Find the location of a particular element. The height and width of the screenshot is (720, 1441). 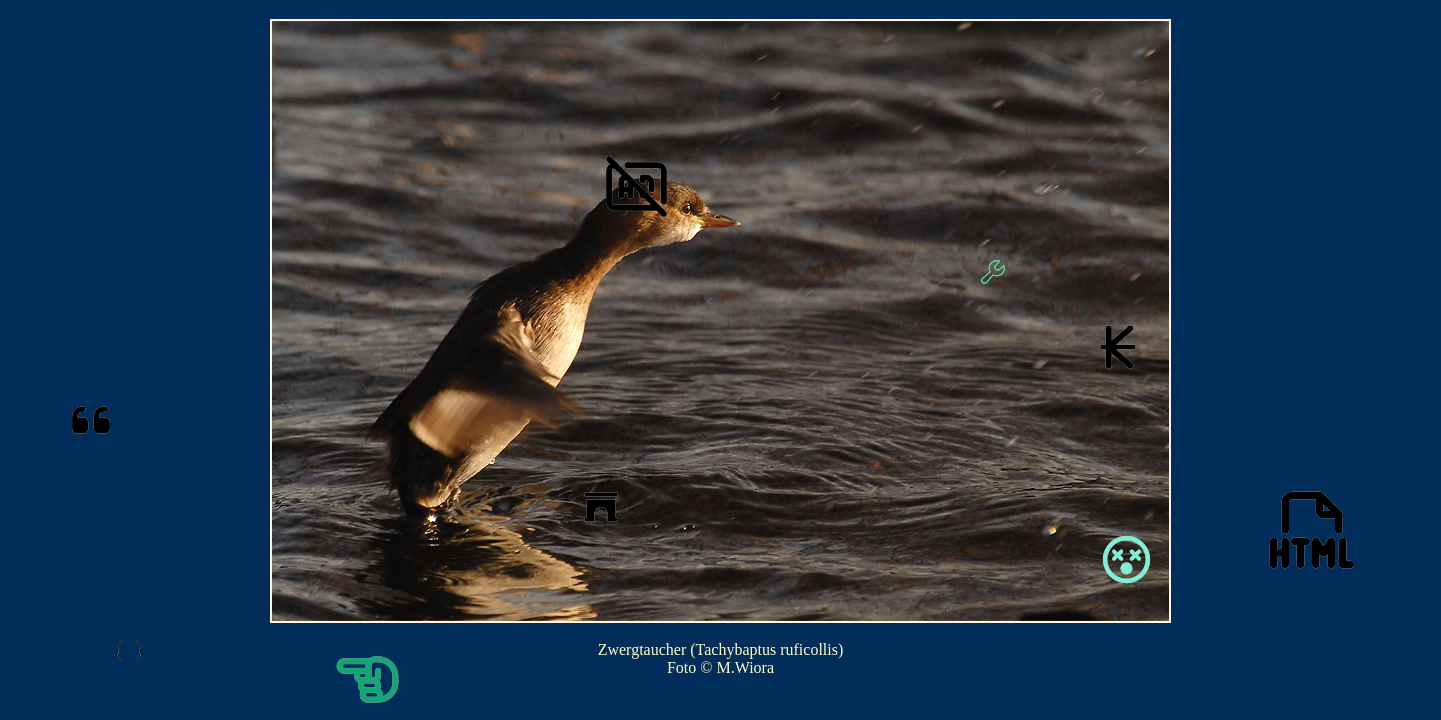

ad-free mode enabled is located at coordinates (636, 186).